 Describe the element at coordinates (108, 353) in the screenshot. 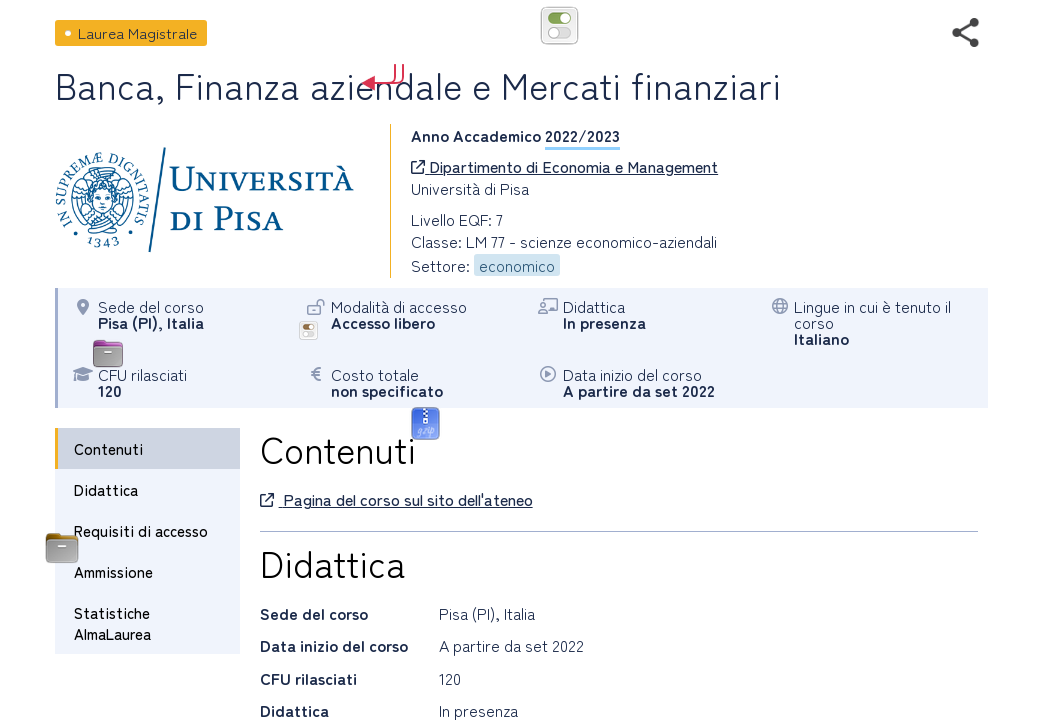

I see `open the file manager application` at that location.